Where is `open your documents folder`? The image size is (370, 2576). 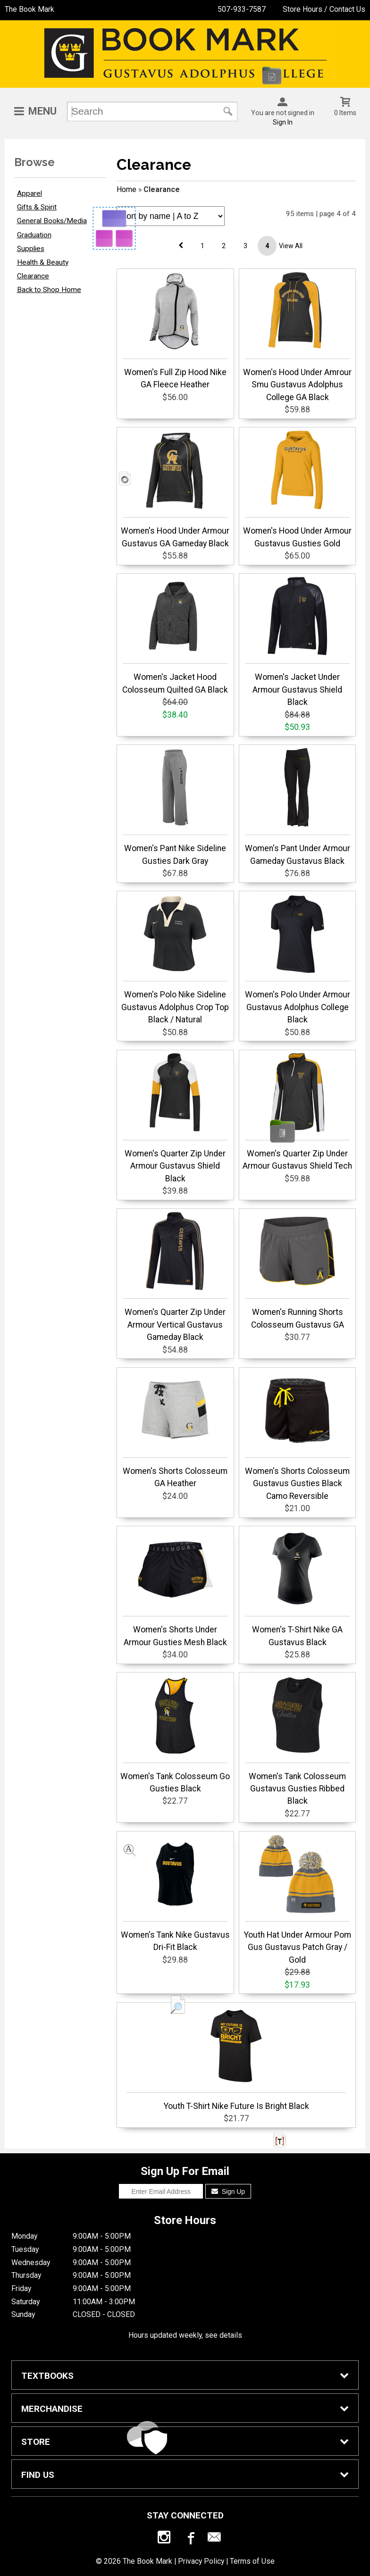
open your documents folder is located at coordinates (272, 75).